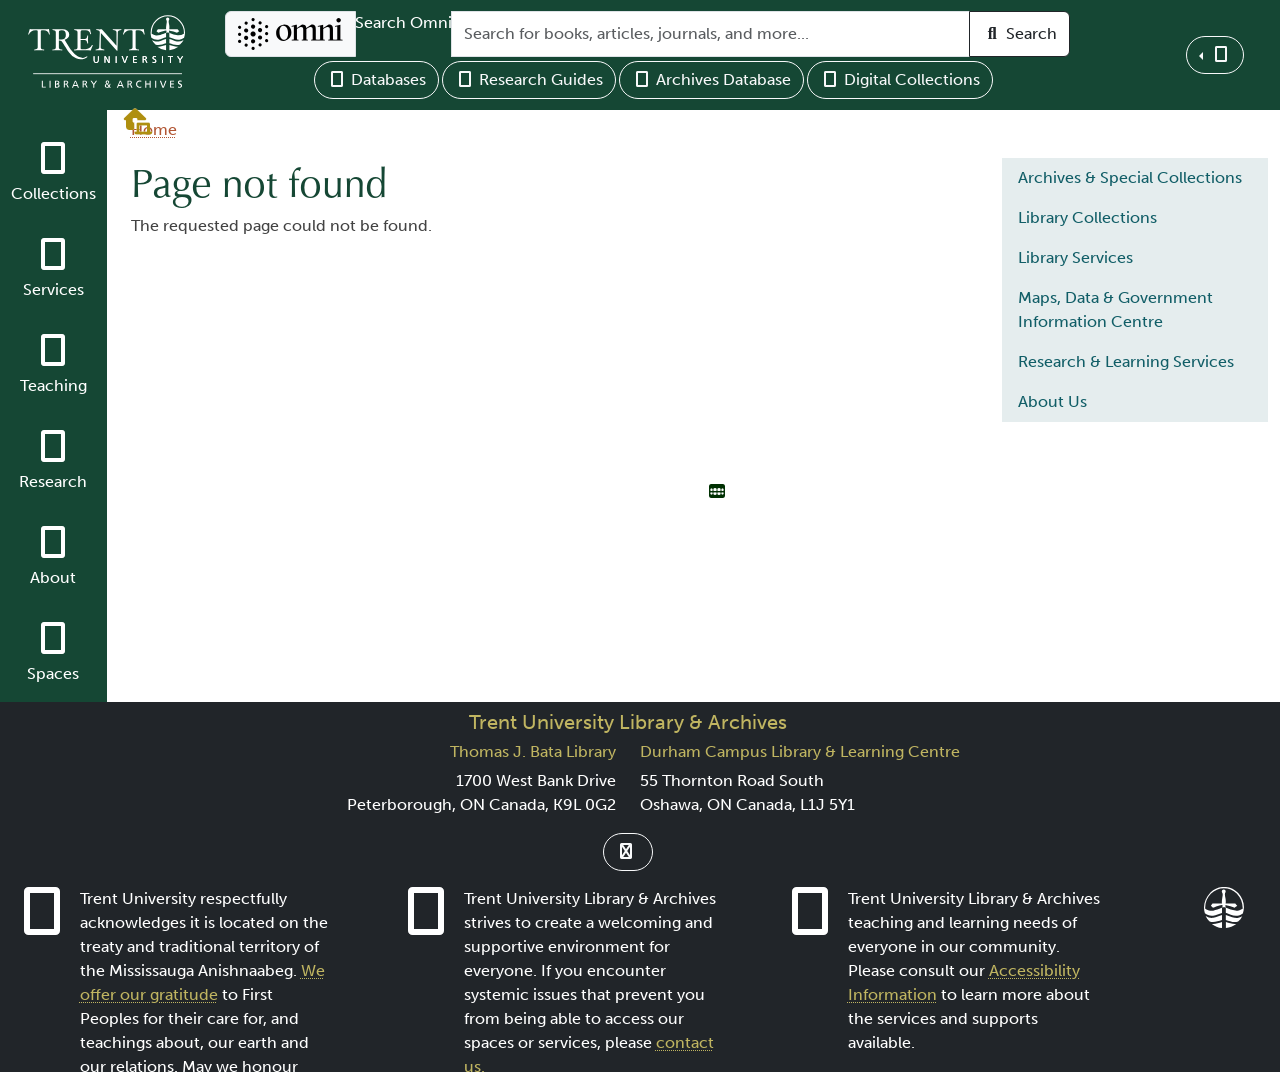 This screenshot has height=1072, width=1280. I want to click on work from home or remote work mode, so click(138, 121).